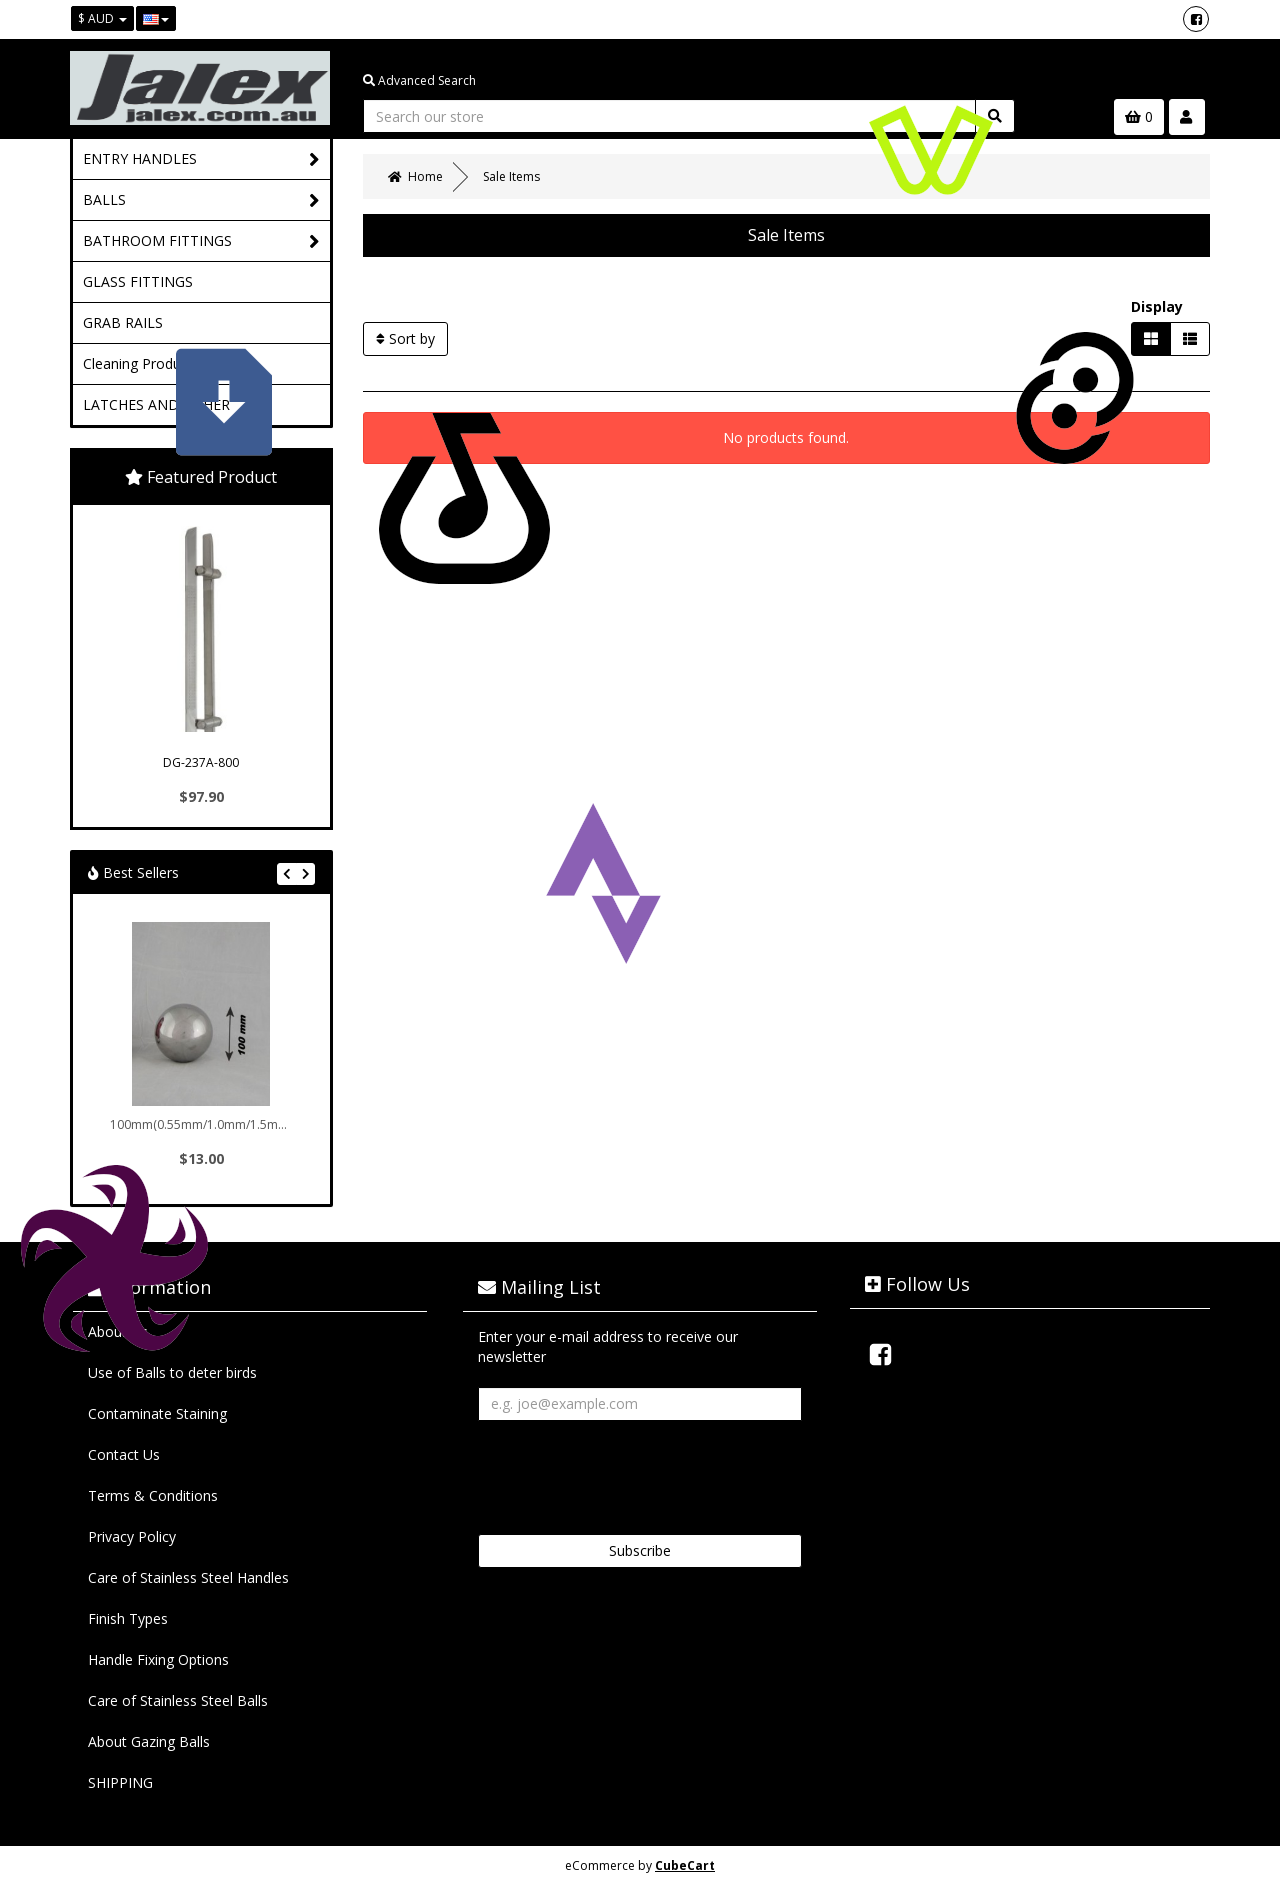 This screenshot has width=1280, height=1884. What do you see at coordinates (931, 150) in the screenshot?
I see `link or sign in to viva wallet payment services` at bounding box center [931, 150].